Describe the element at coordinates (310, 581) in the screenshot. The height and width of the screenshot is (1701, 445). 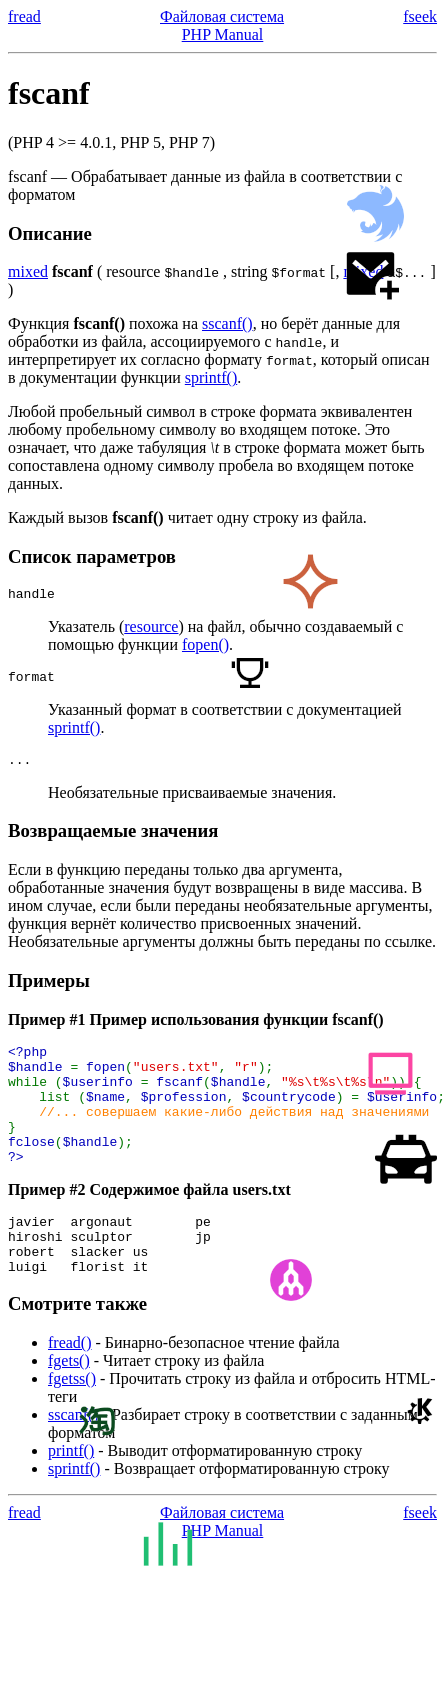
I see `indicates bright or sunny weather conditions` at that location.